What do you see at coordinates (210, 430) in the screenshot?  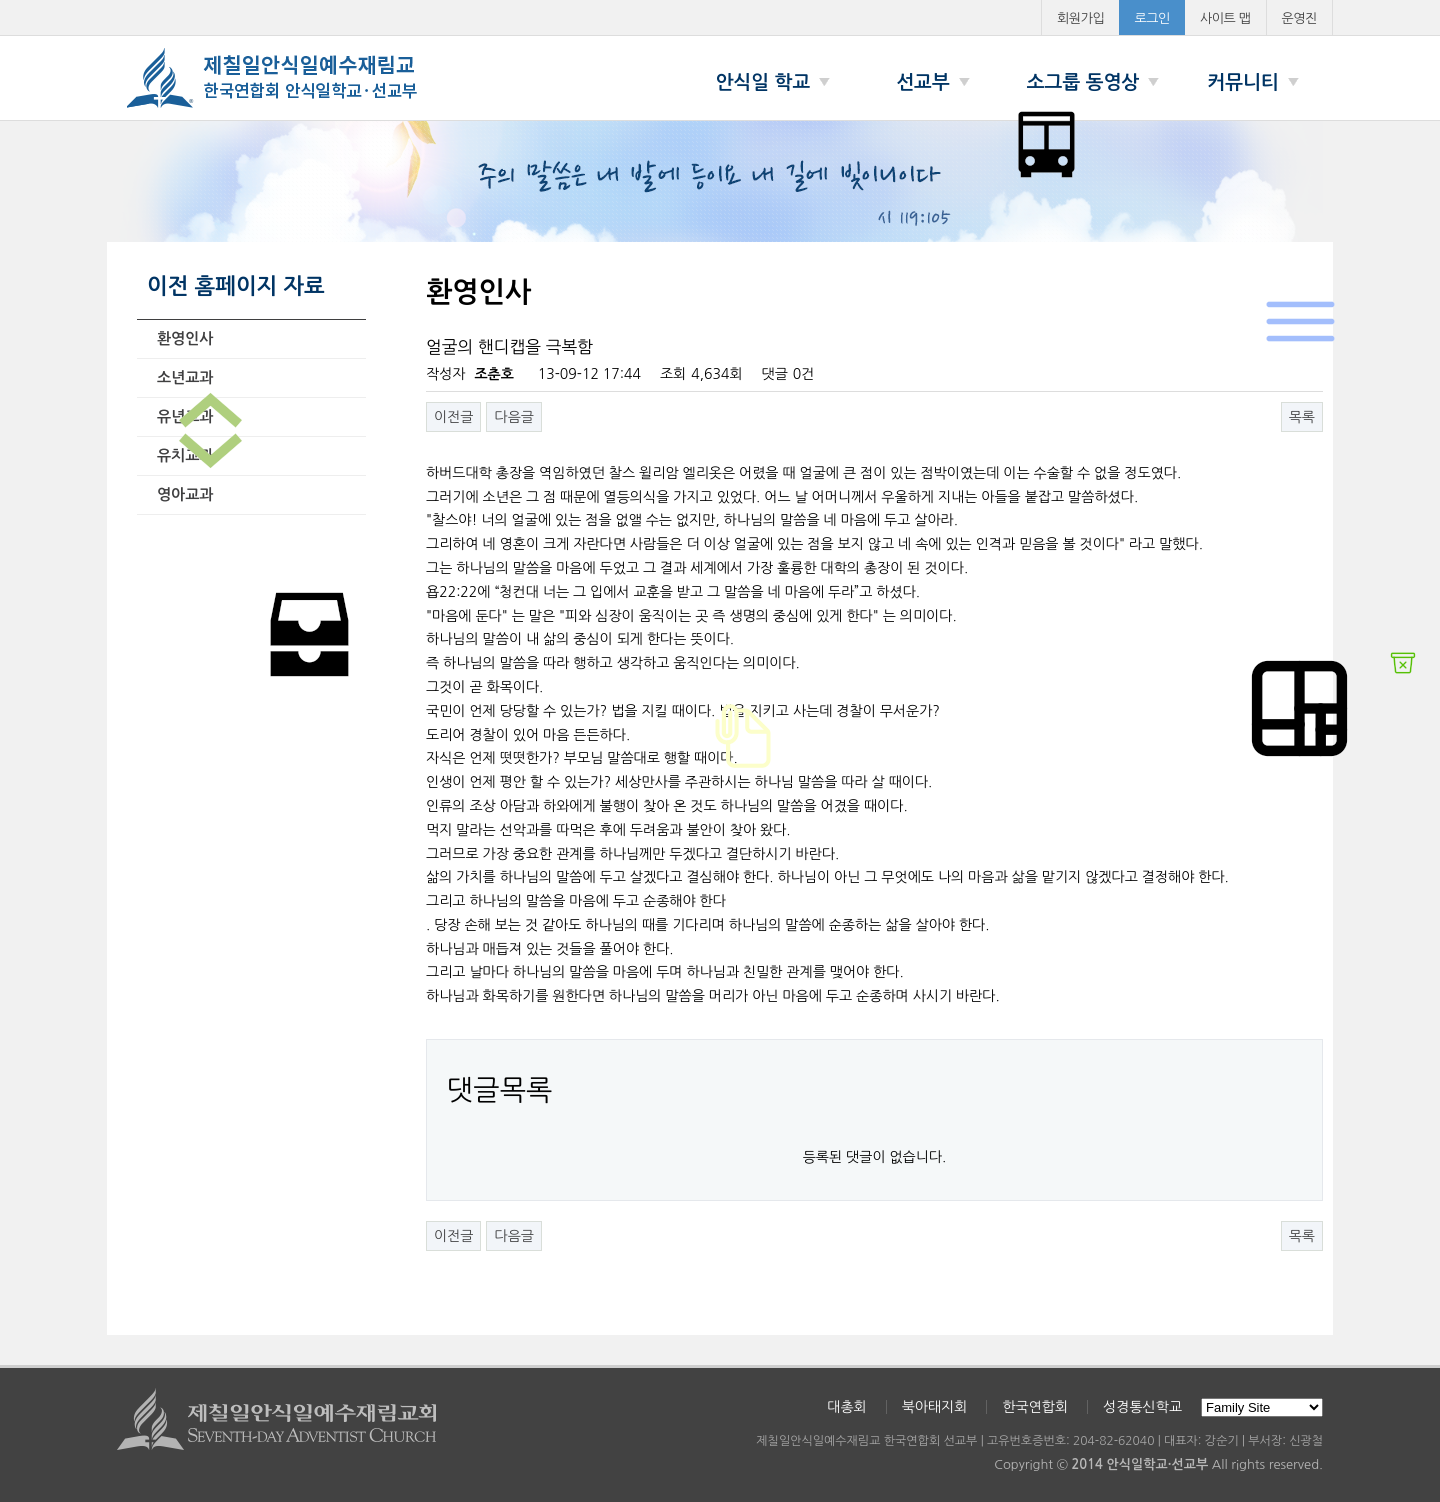 I see `expand or collapse a section` at bounding box center [210, 430].